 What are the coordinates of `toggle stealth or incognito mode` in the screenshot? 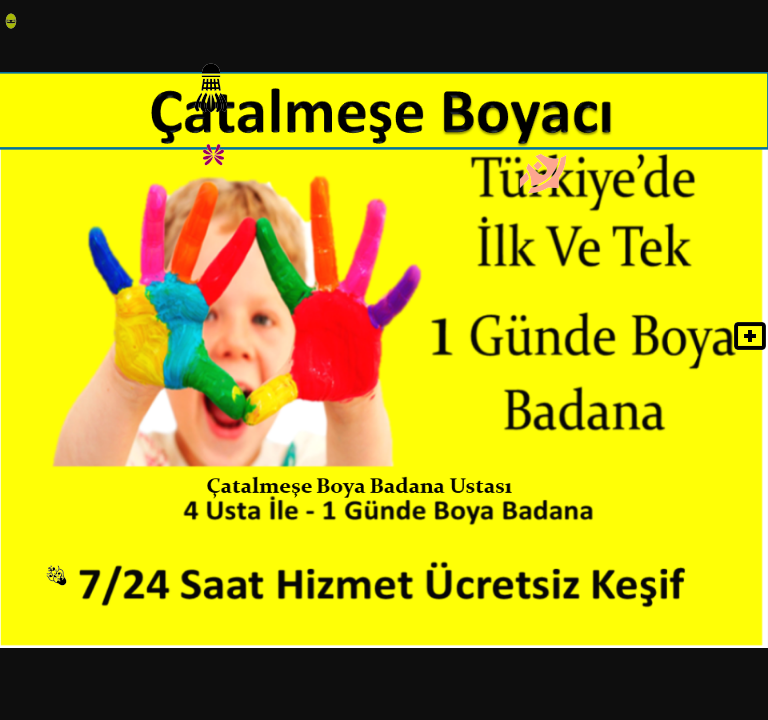 It's located at (11, 21).